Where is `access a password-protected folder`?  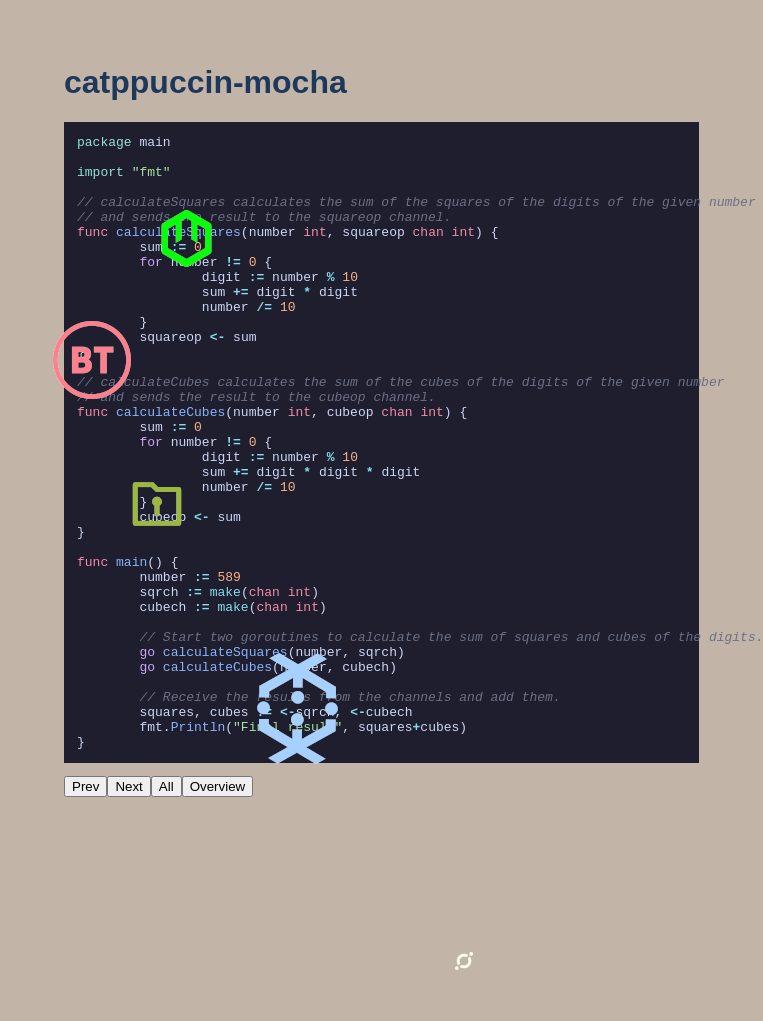
access a password-protected folder is located at coordinates (157, 504).